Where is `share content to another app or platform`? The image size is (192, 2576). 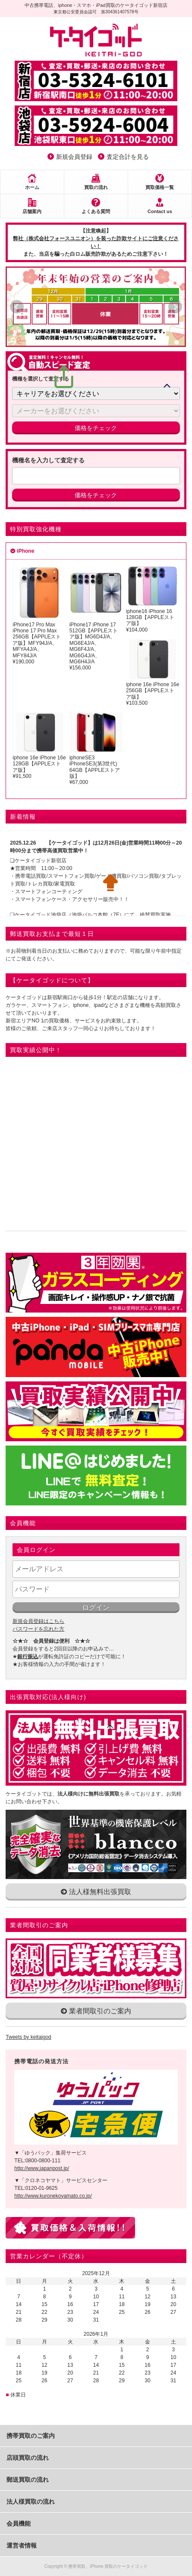 share content to another app or platform is located at coordinates (64, 377).